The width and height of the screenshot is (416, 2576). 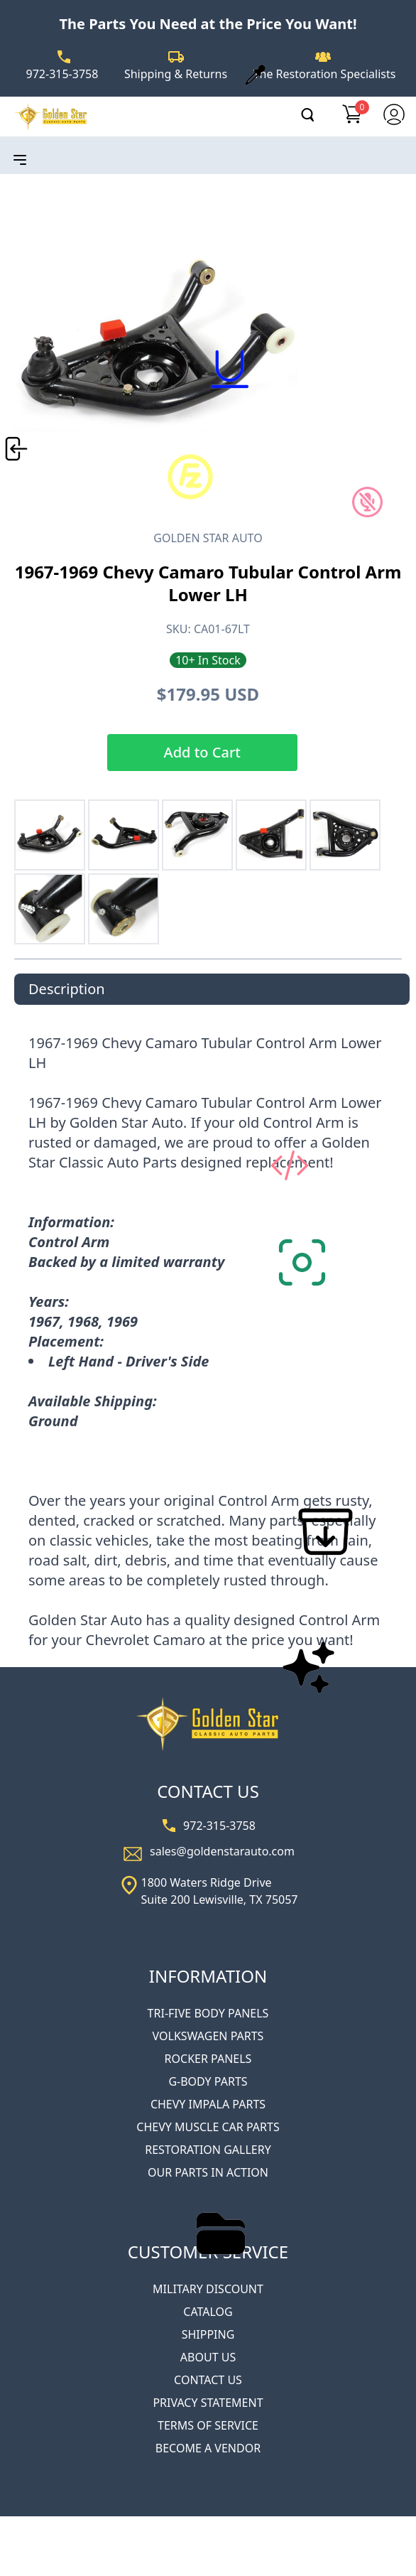 I want to click on log in to your account, so click(x=14, y=448).